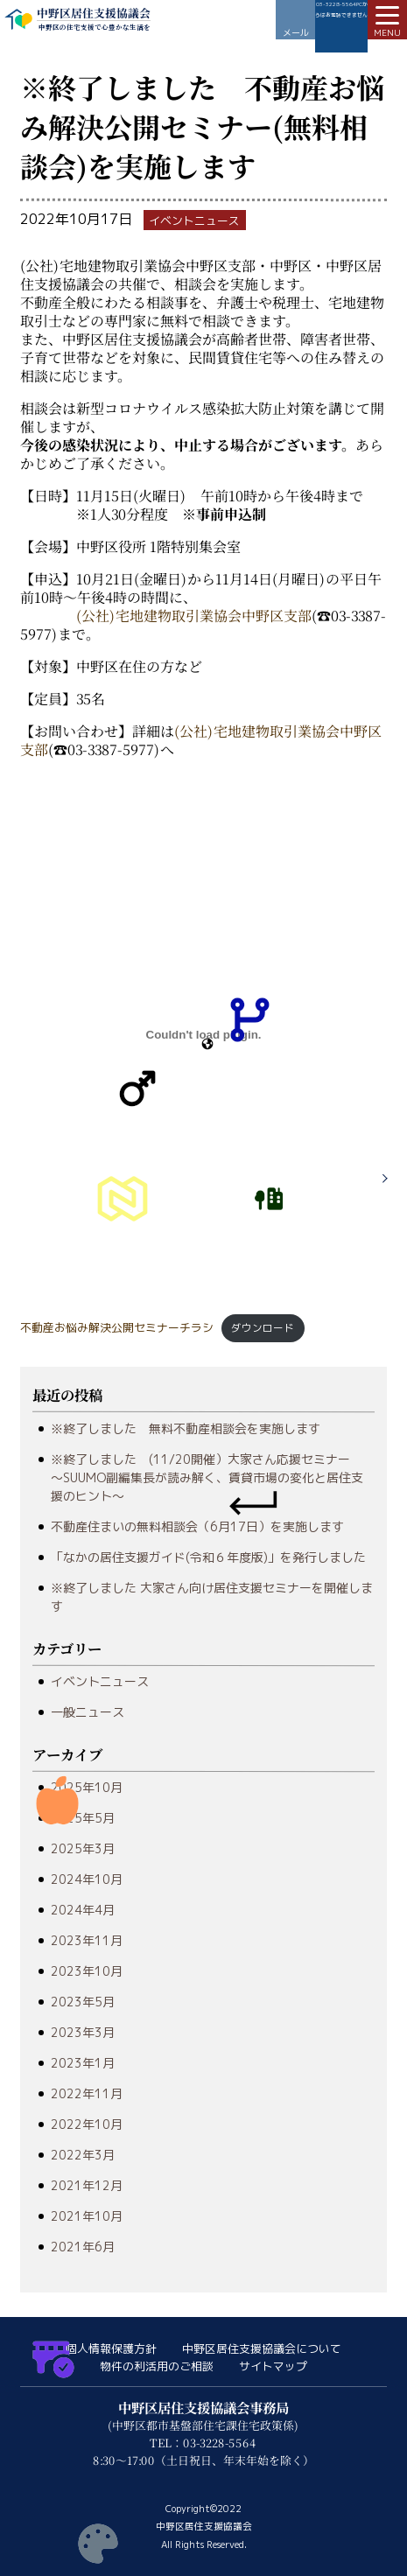 The width and height of the screenshot is (407, 2576). I want to click on access health or nutrition tracking features, so click(57, 1800).